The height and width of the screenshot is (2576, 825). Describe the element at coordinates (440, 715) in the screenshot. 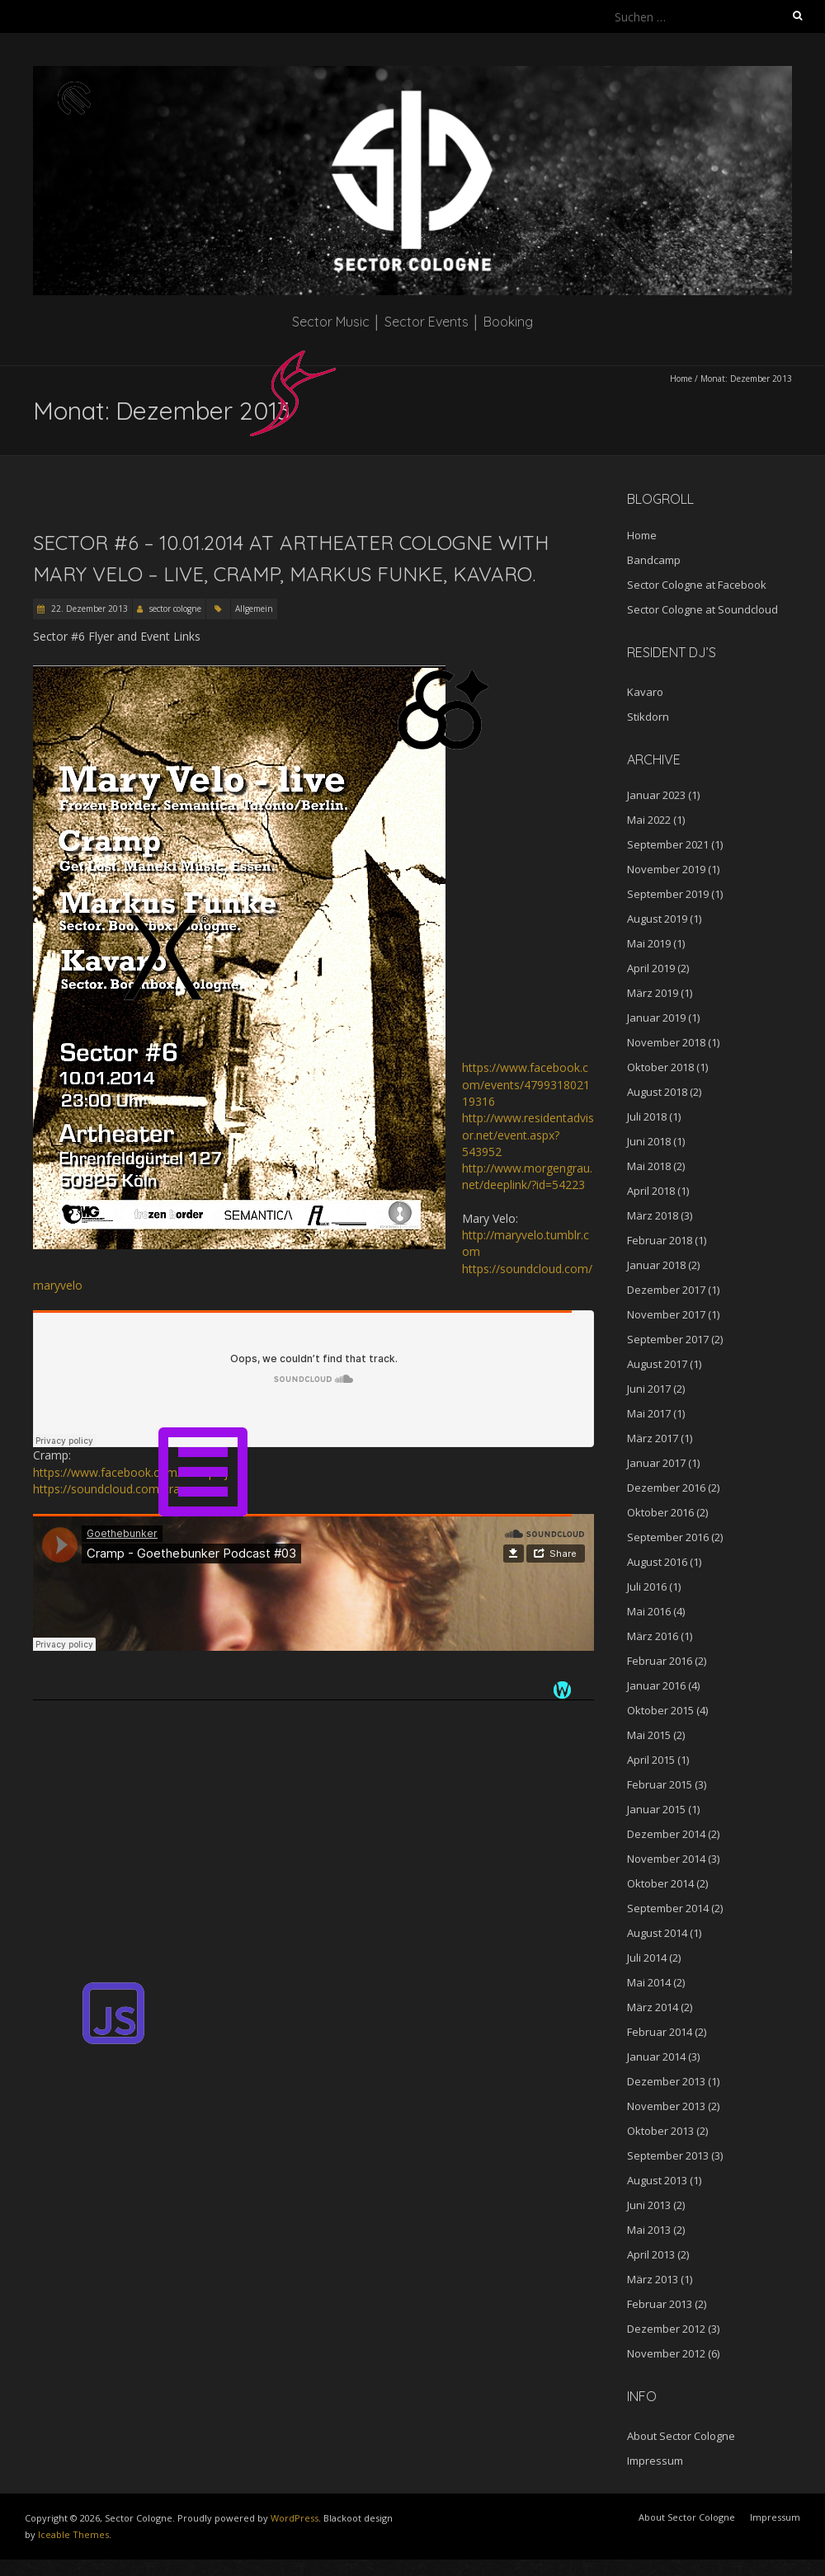

I see `apply AI-powered color filters to an image` at that location.